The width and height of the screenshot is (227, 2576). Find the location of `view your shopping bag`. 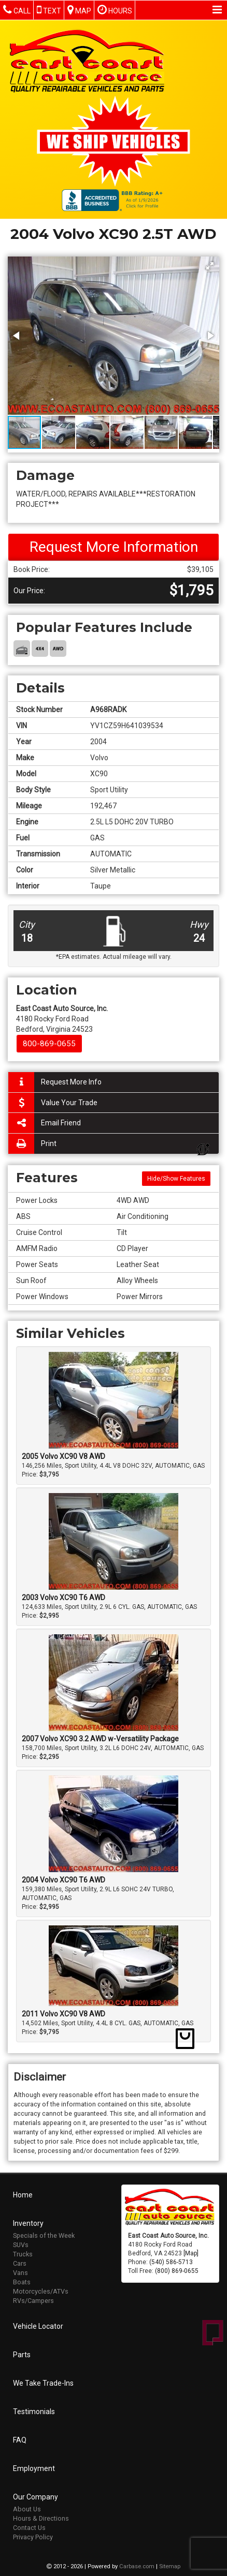

view your shopping bag is located at coordinates (185, 2039).